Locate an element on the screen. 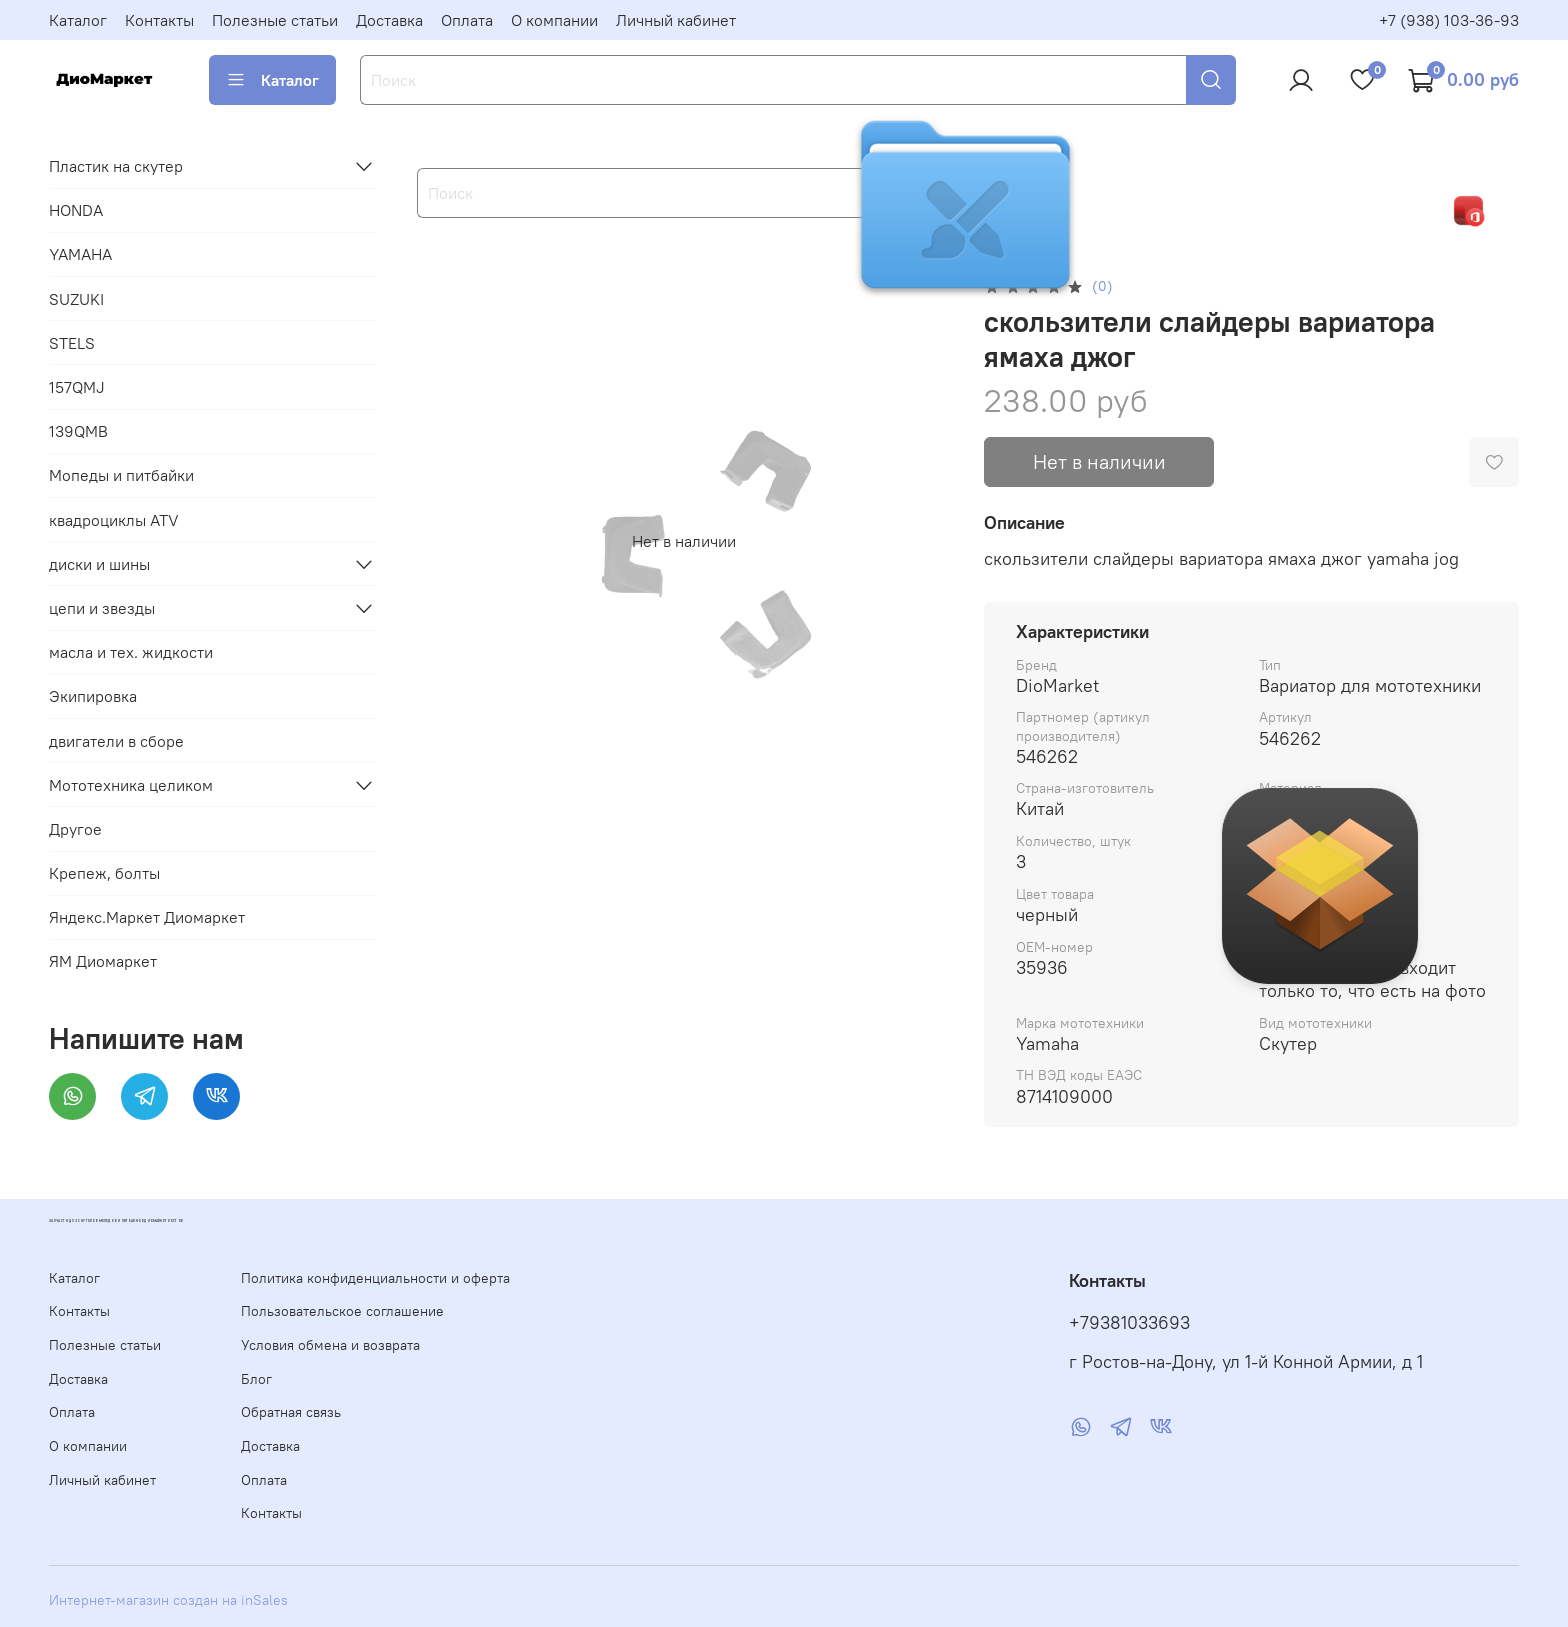  open microsoft office suite is located at coordinates (1468, 210).